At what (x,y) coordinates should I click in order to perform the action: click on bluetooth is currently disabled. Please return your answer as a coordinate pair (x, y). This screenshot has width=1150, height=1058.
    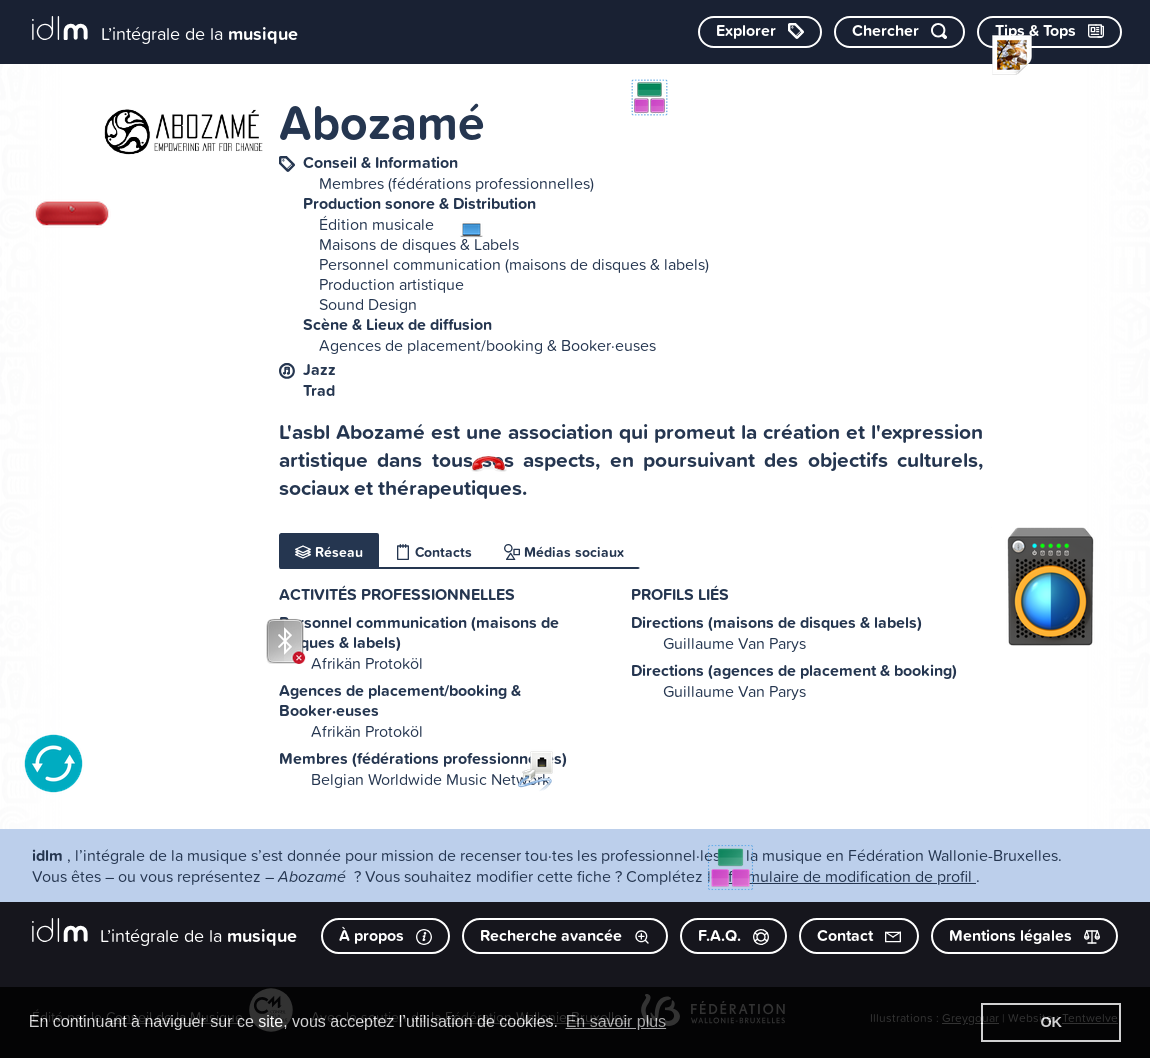
    Looking at the image, I should click on (285, 641).